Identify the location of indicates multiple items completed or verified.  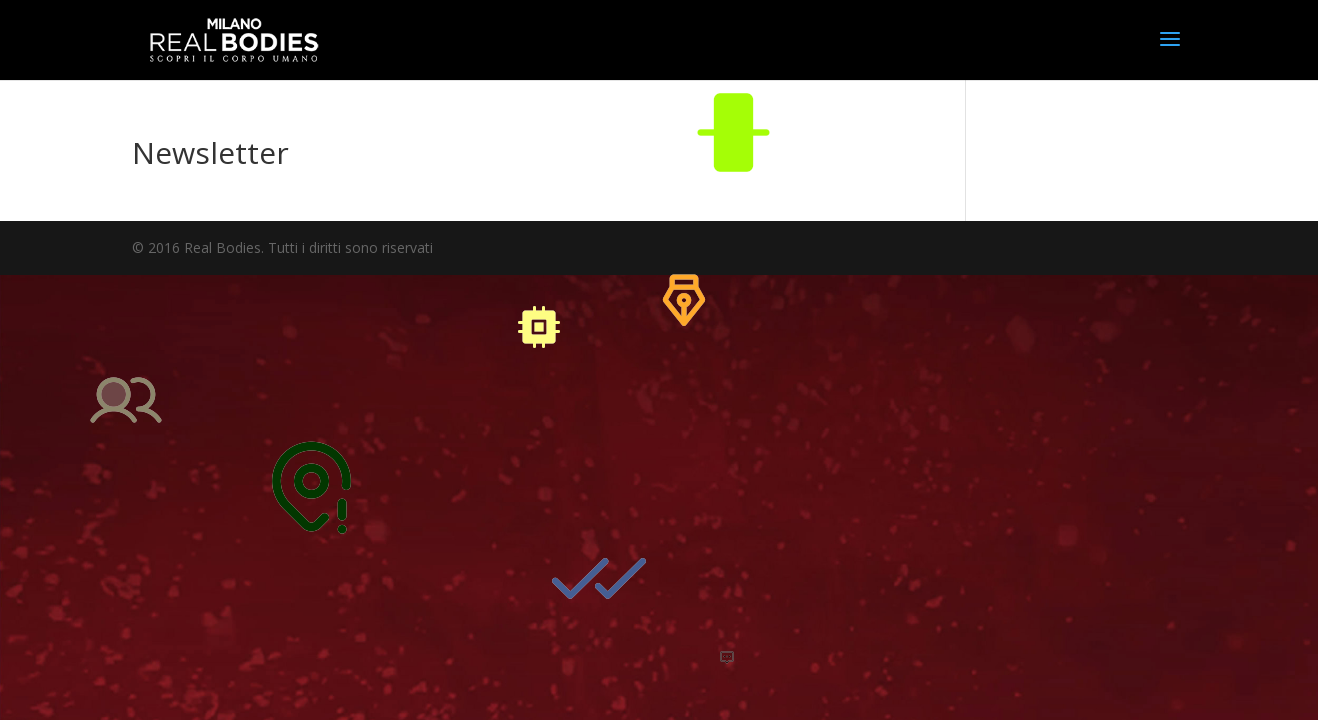
(599, 580).